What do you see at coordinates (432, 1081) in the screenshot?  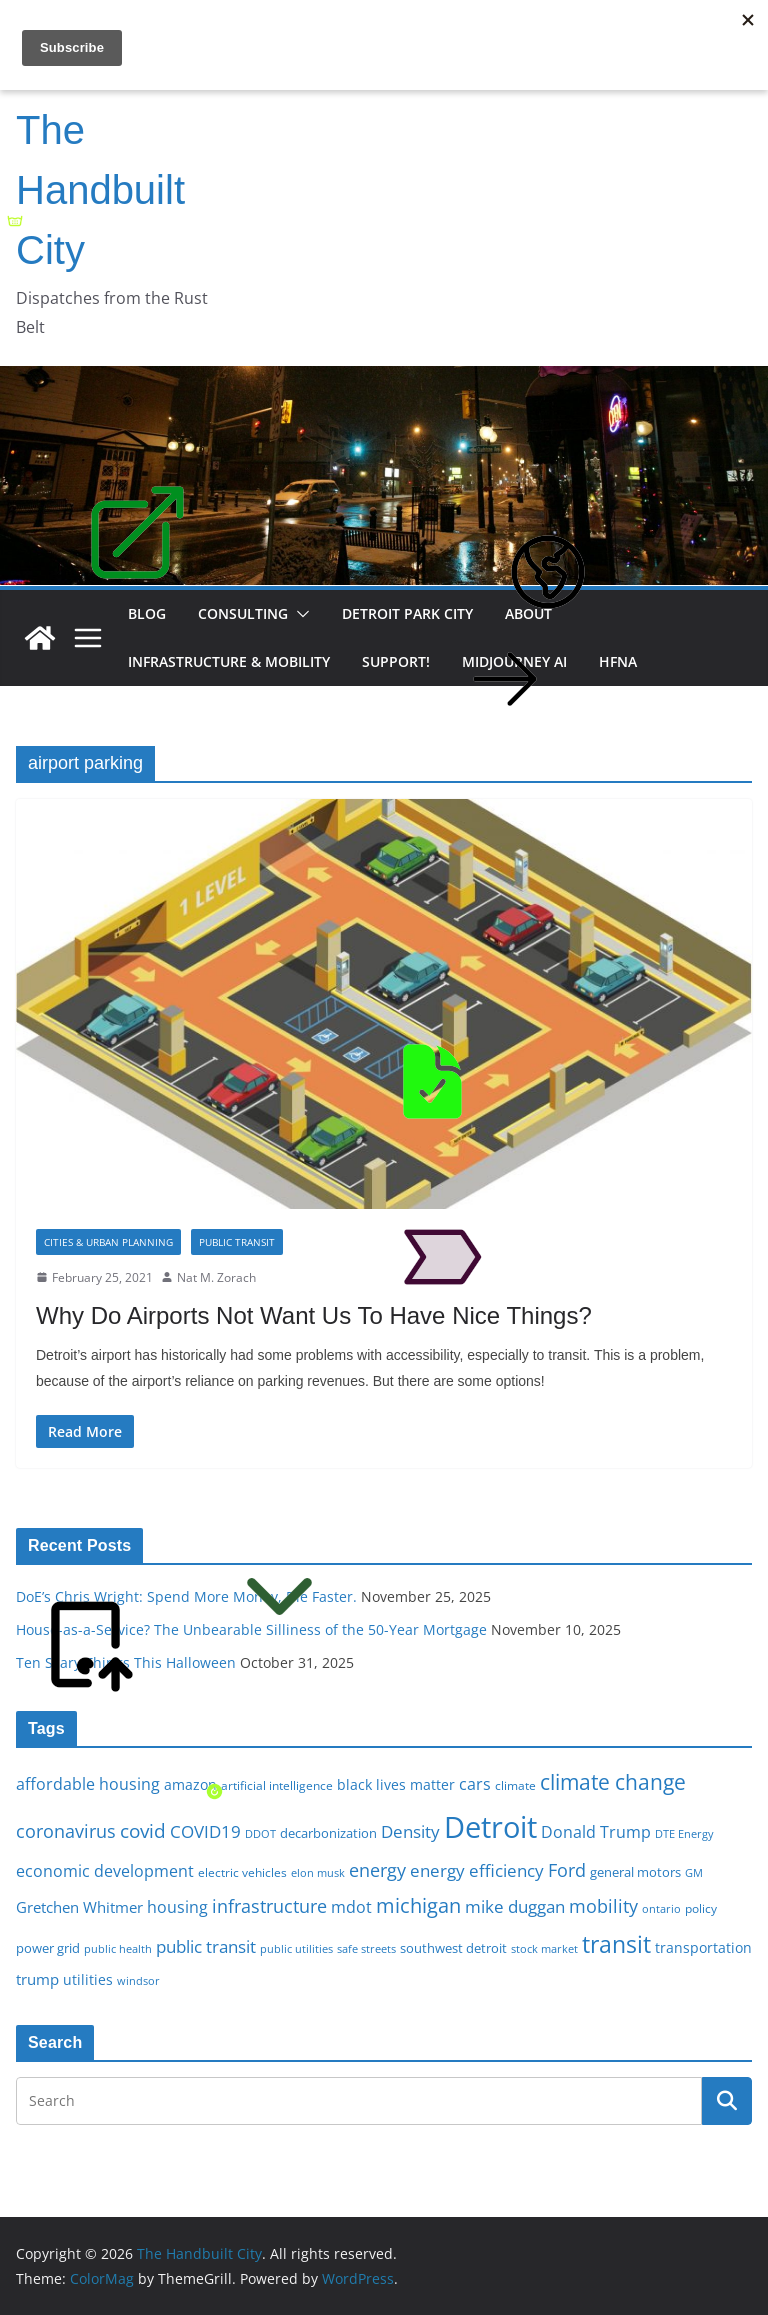 I see `document verified or approved` at bounding box center [432, 1081].